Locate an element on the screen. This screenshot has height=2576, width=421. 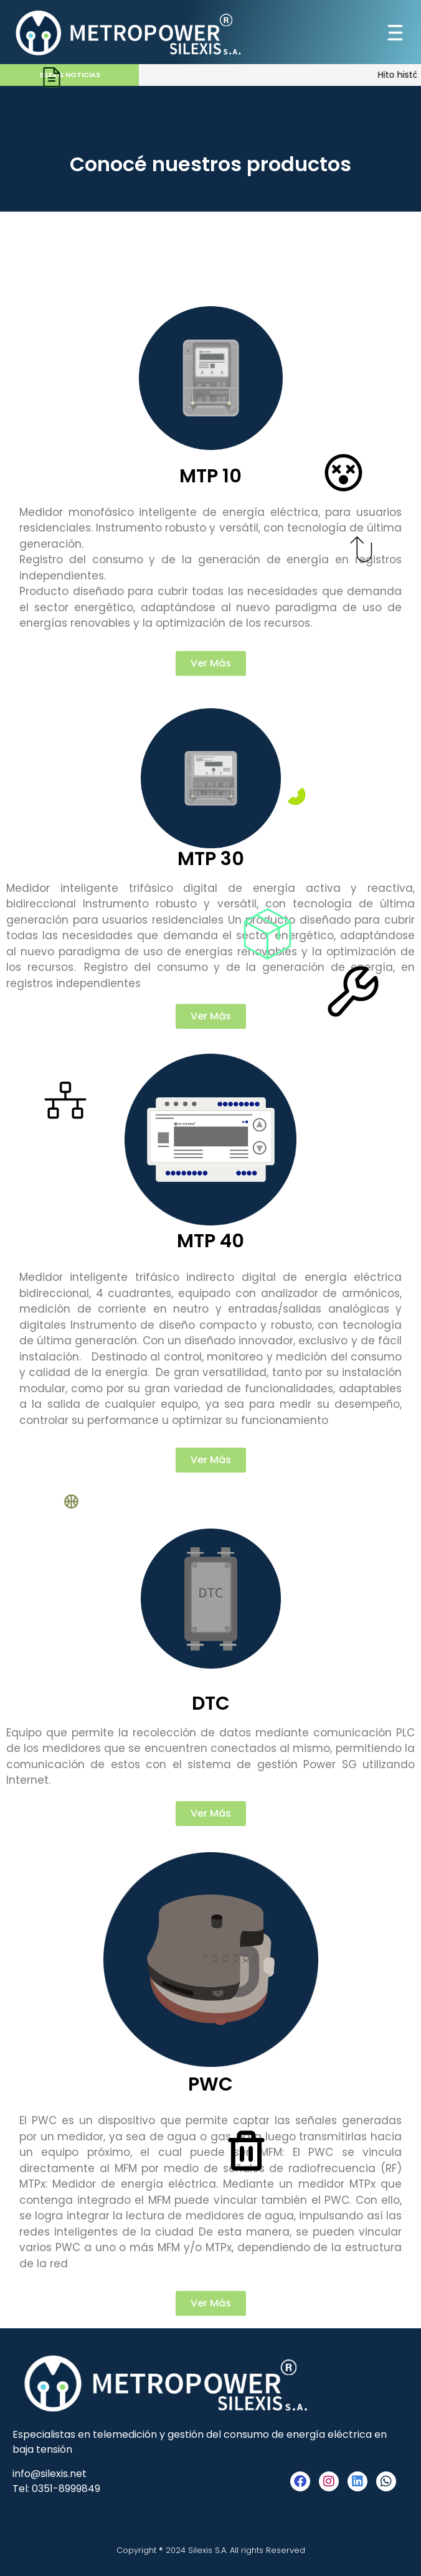
indicates a confused or overwhelmed state is located at coordinates (343, 472).